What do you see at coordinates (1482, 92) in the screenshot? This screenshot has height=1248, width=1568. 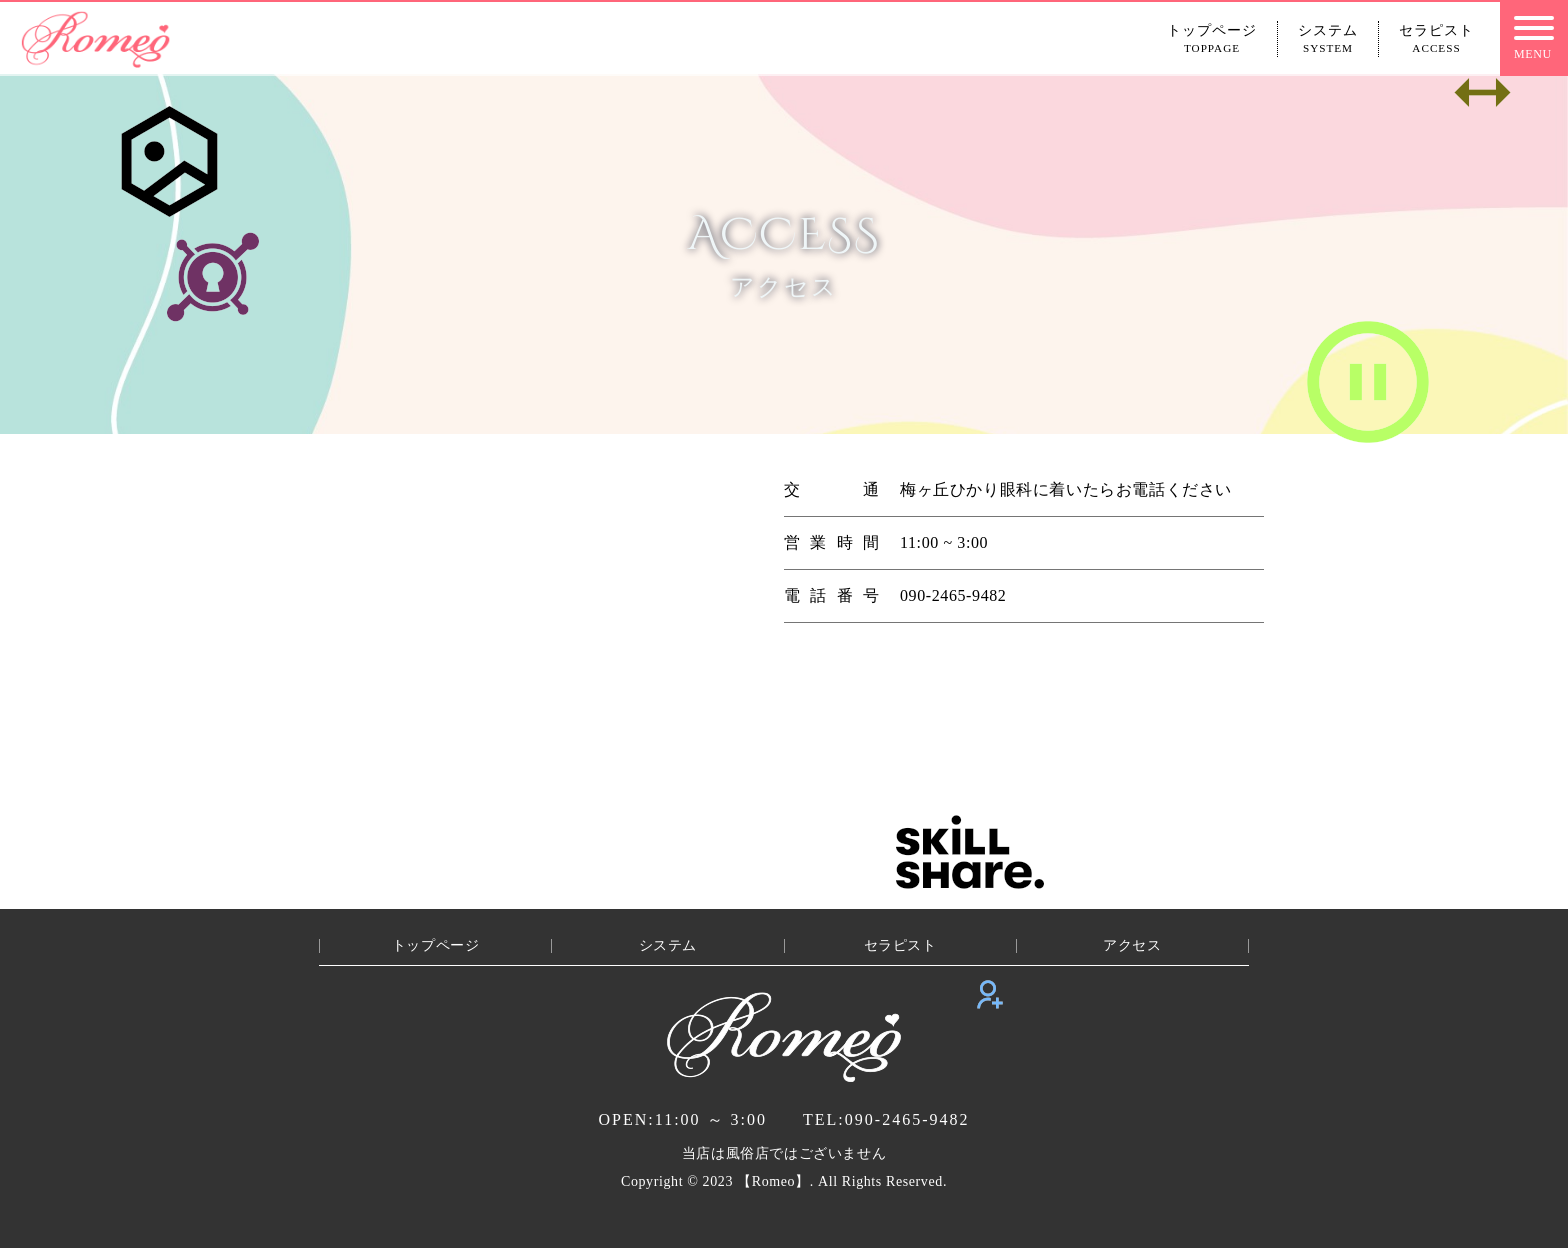 I see `expand content horizontally` at bounding box center [1482, 92].